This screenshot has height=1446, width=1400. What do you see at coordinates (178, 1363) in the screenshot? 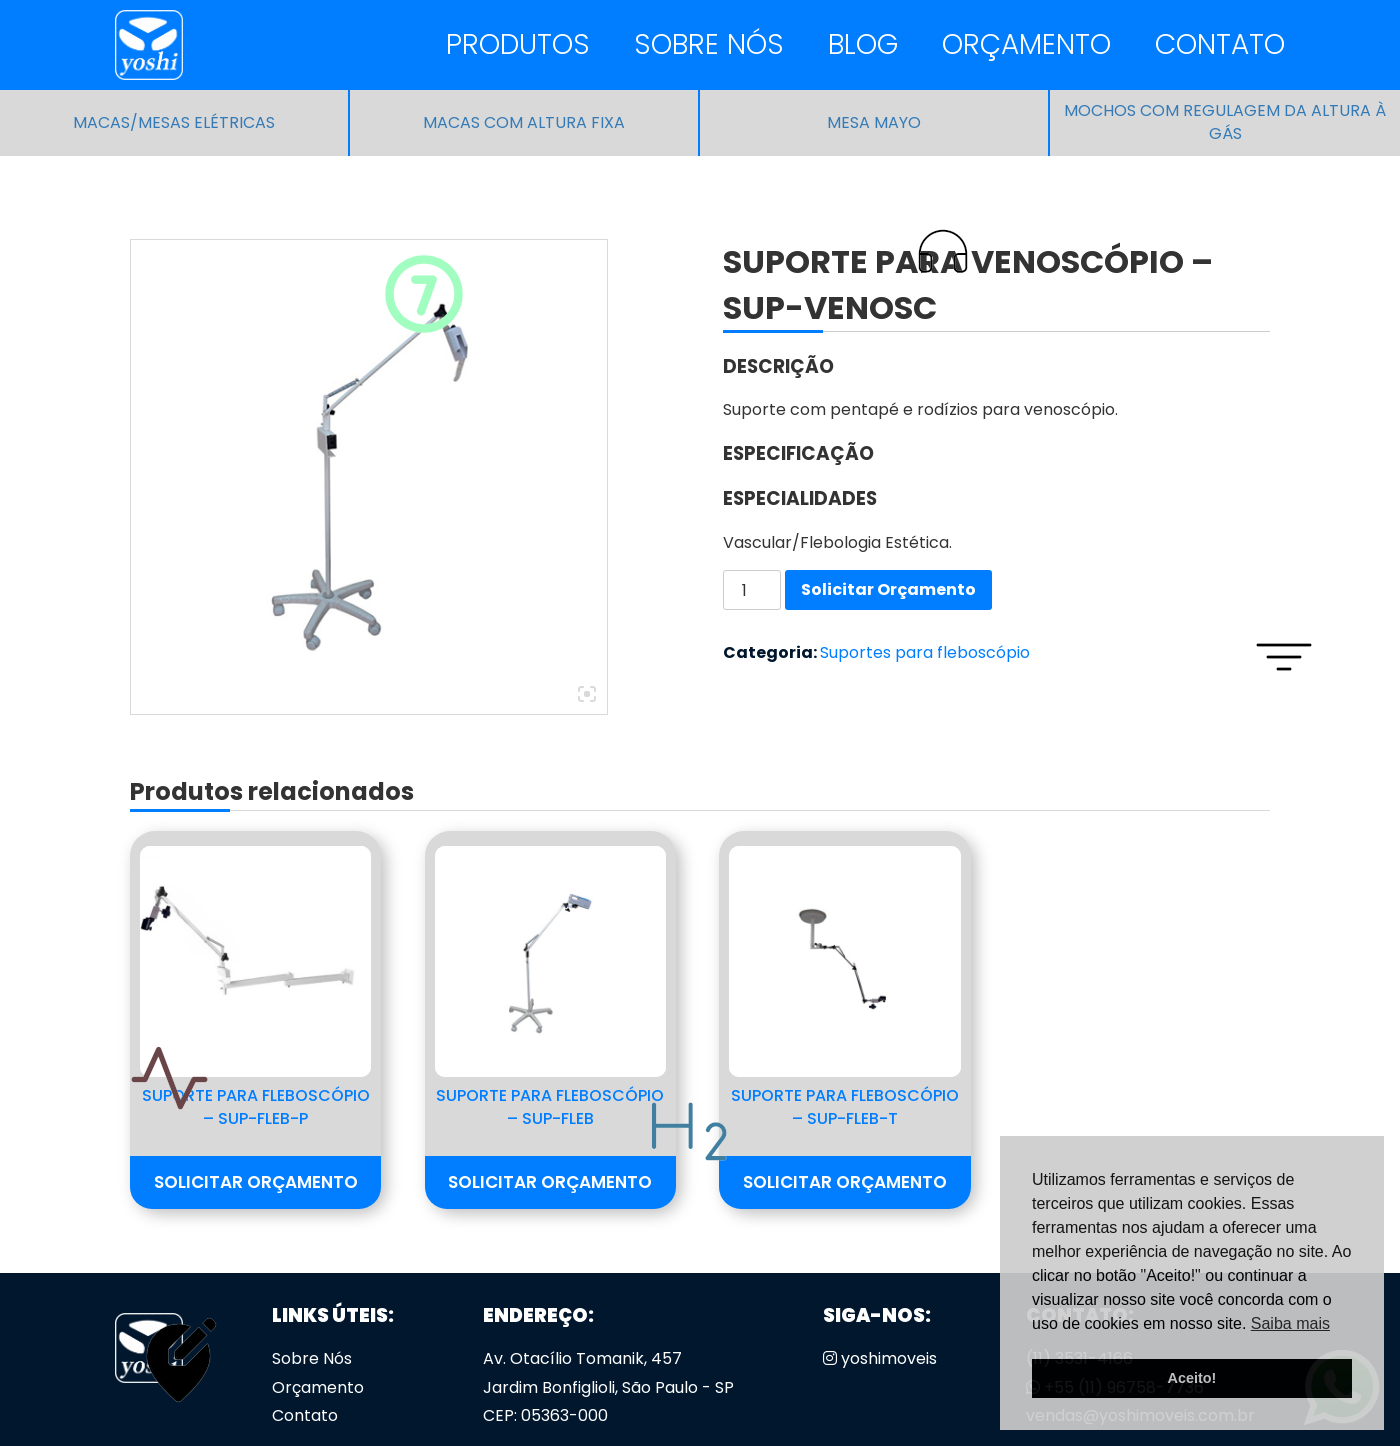
I see `edit a saved location` at bounding box center [178, 1363].